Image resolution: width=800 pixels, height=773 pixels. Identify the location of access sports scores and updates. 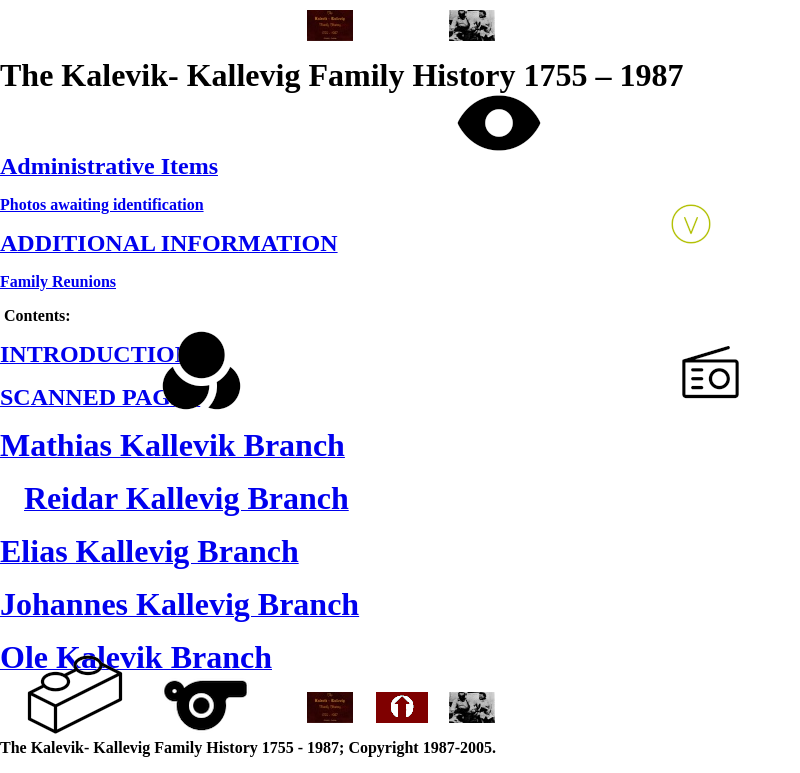
(205, 705).